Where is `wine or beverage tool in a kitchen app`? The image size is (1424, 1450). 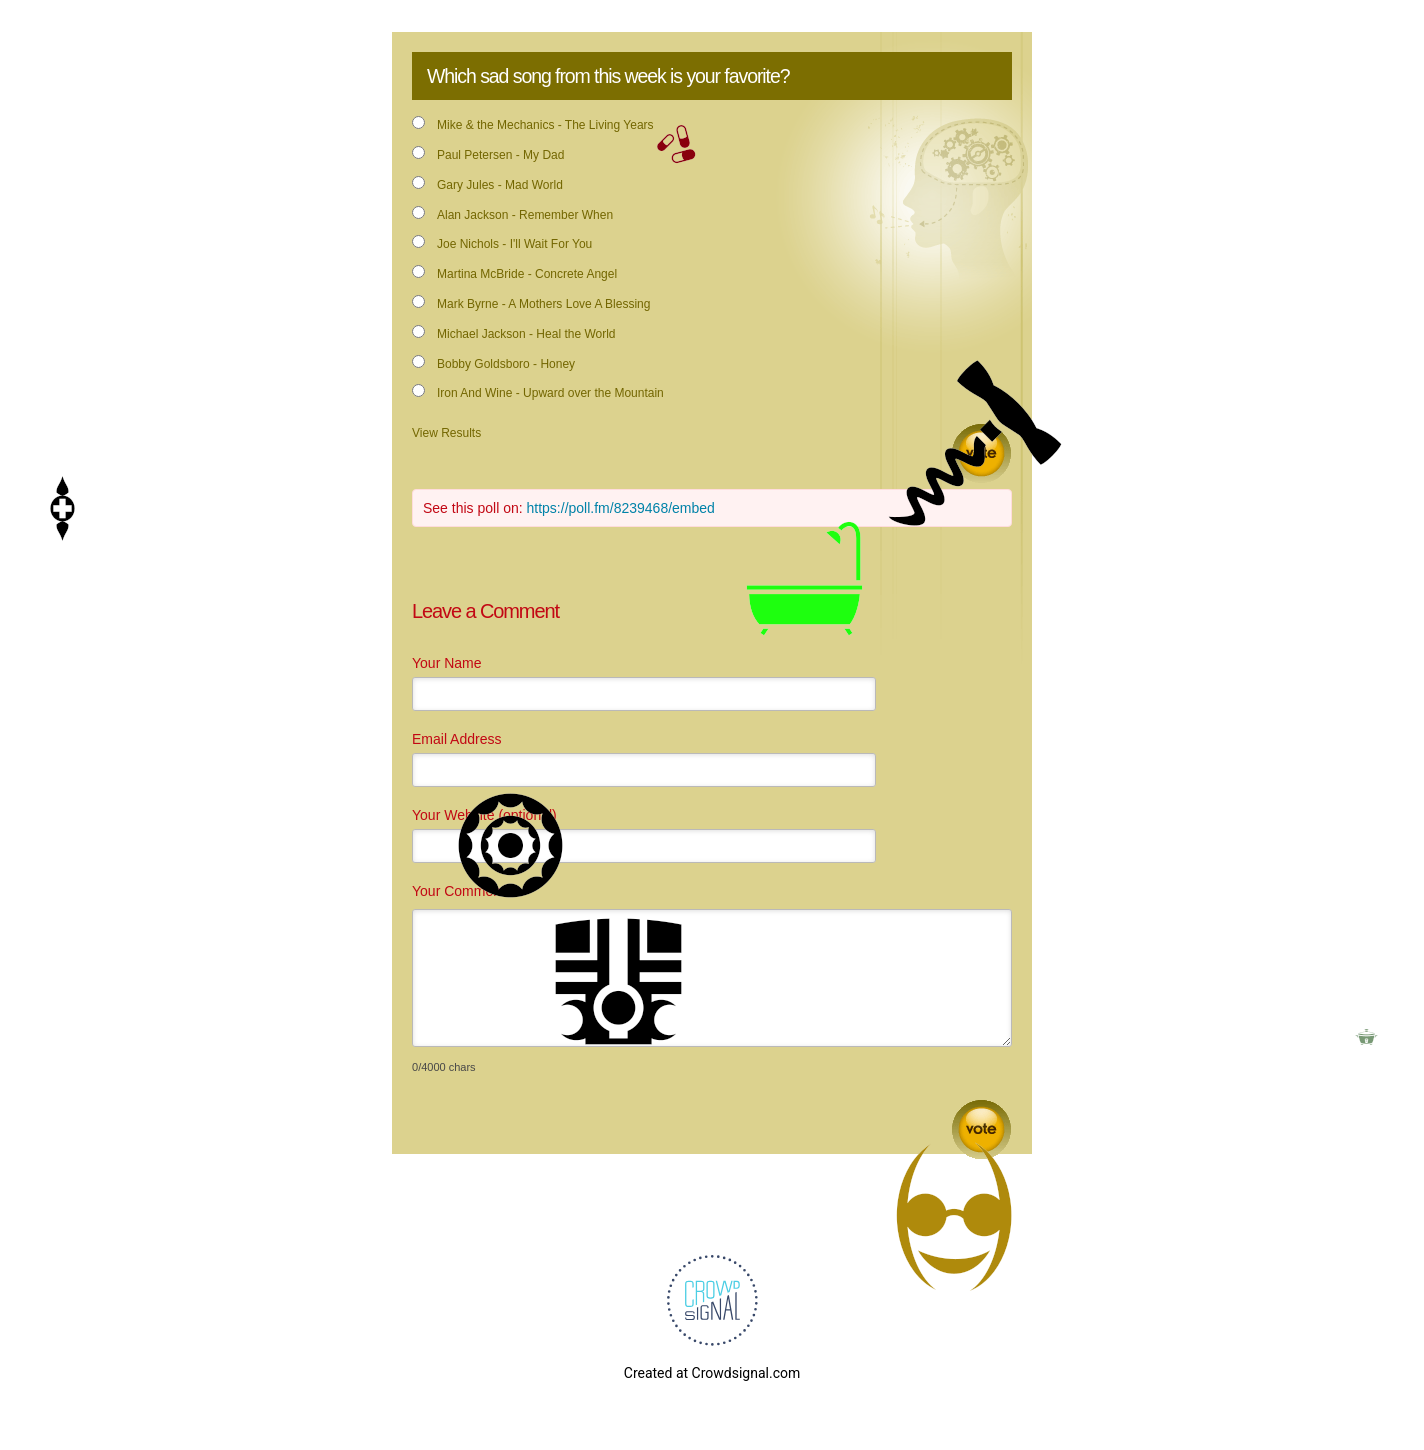 wine or beverage tool in a kitchen app is located at coordinates (975, 443).